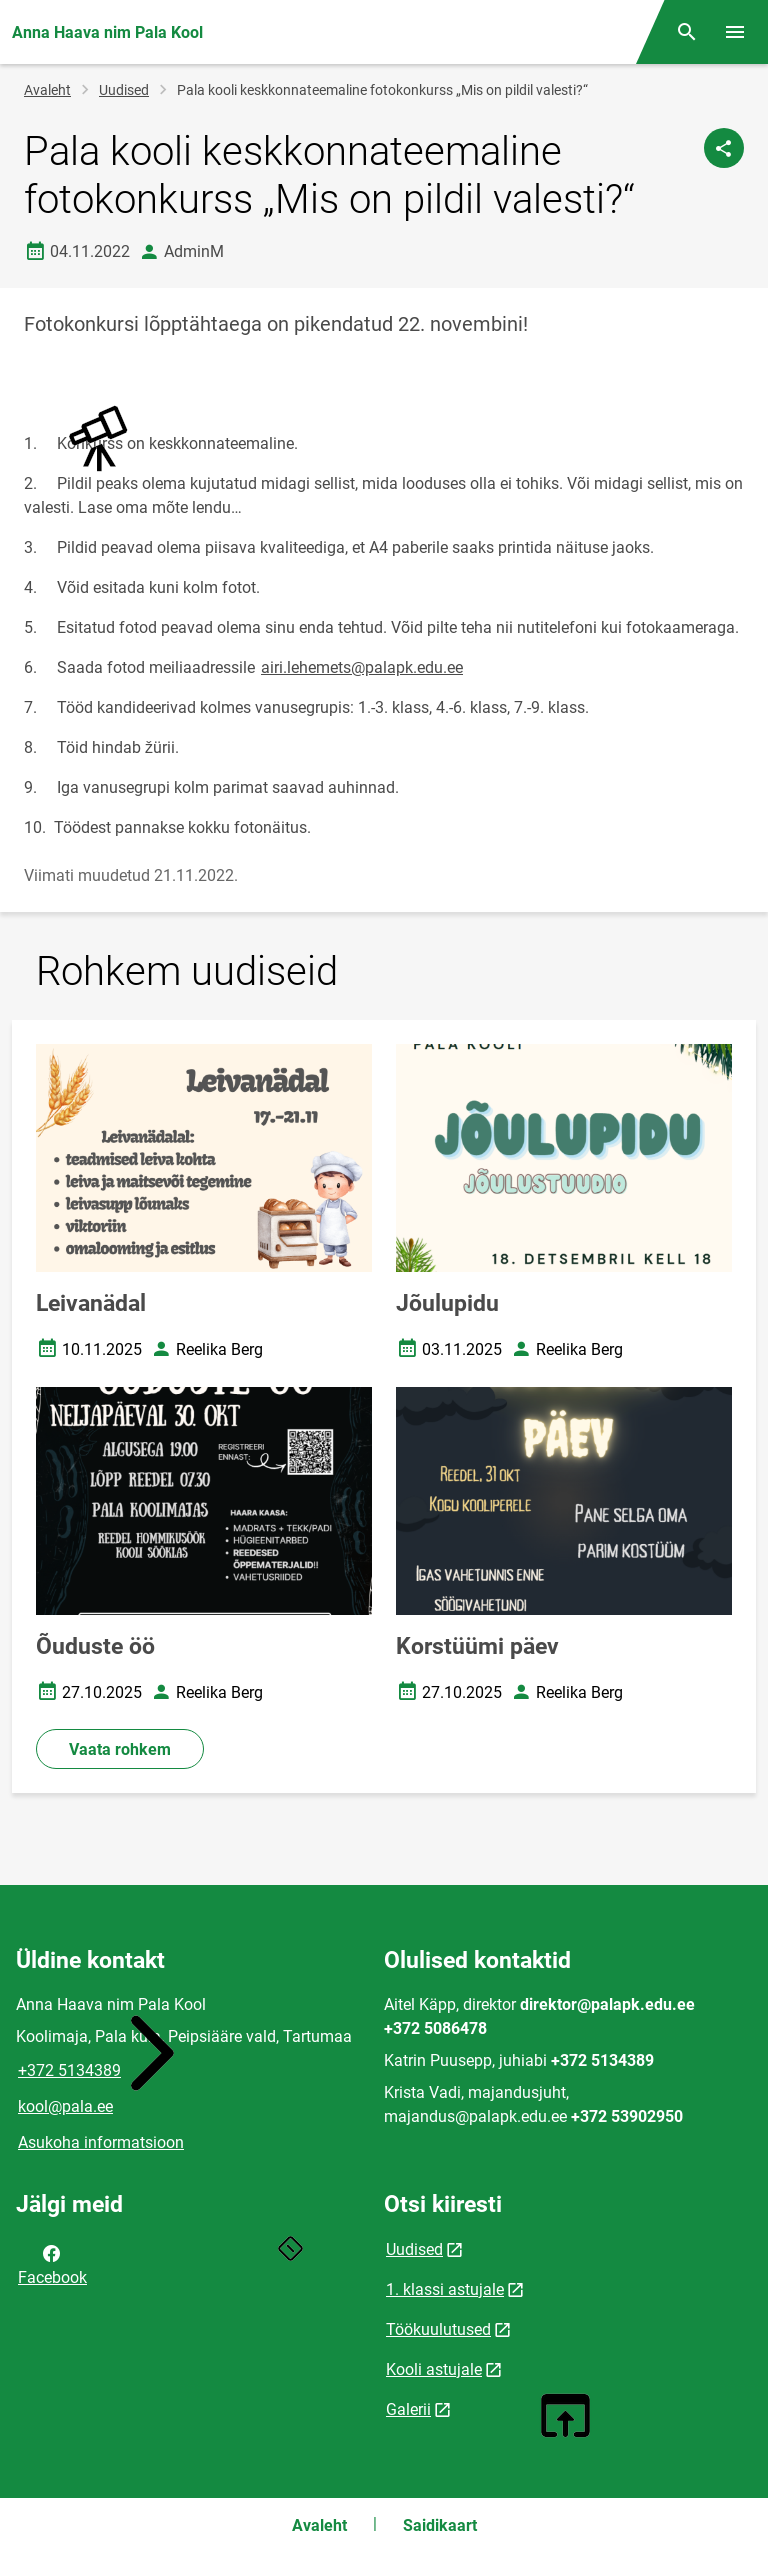  Describe the element at coordinates (99, 438) in the screenshot. I see `explore or discover new content` at that location.